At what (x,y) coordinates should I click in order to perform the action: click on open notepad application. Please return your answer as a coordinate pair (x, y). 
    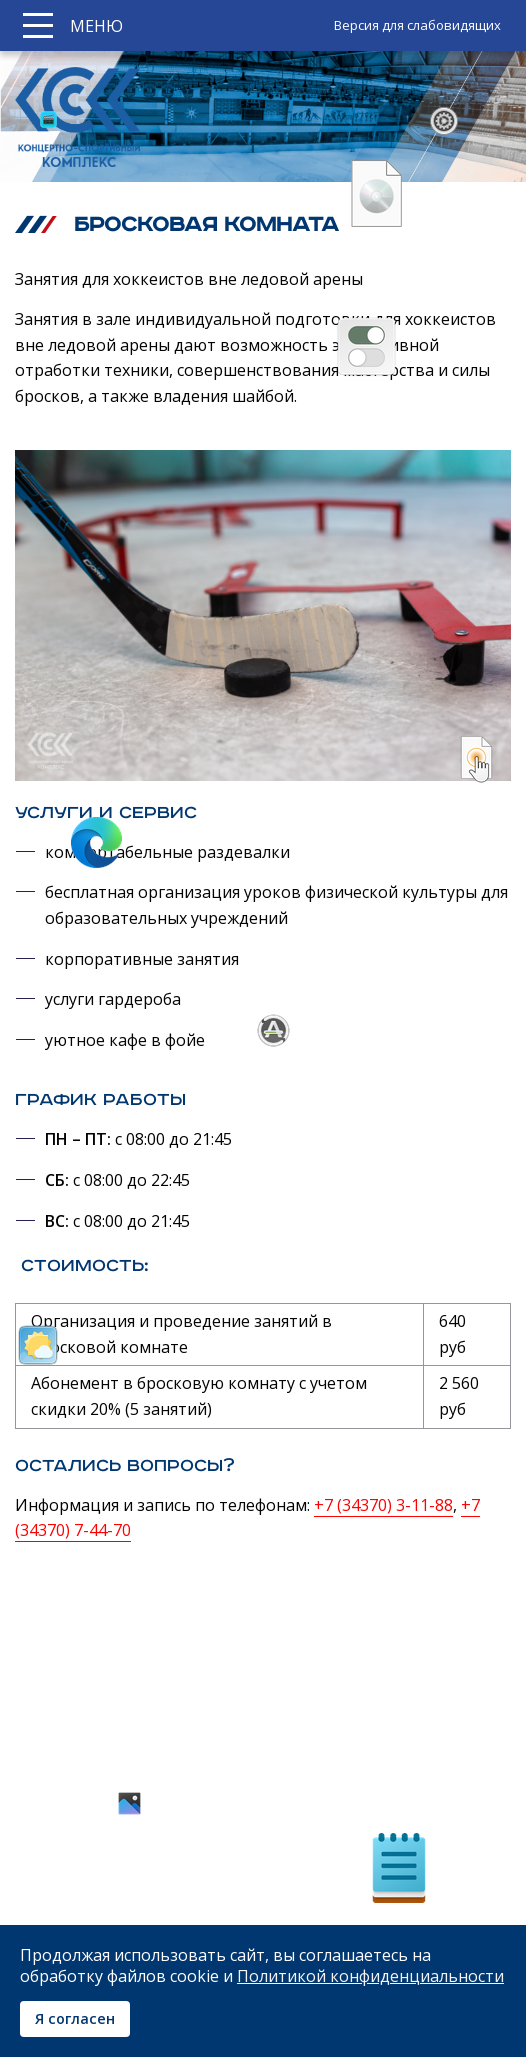
    Looking at the image, I should click on (399, 1868).